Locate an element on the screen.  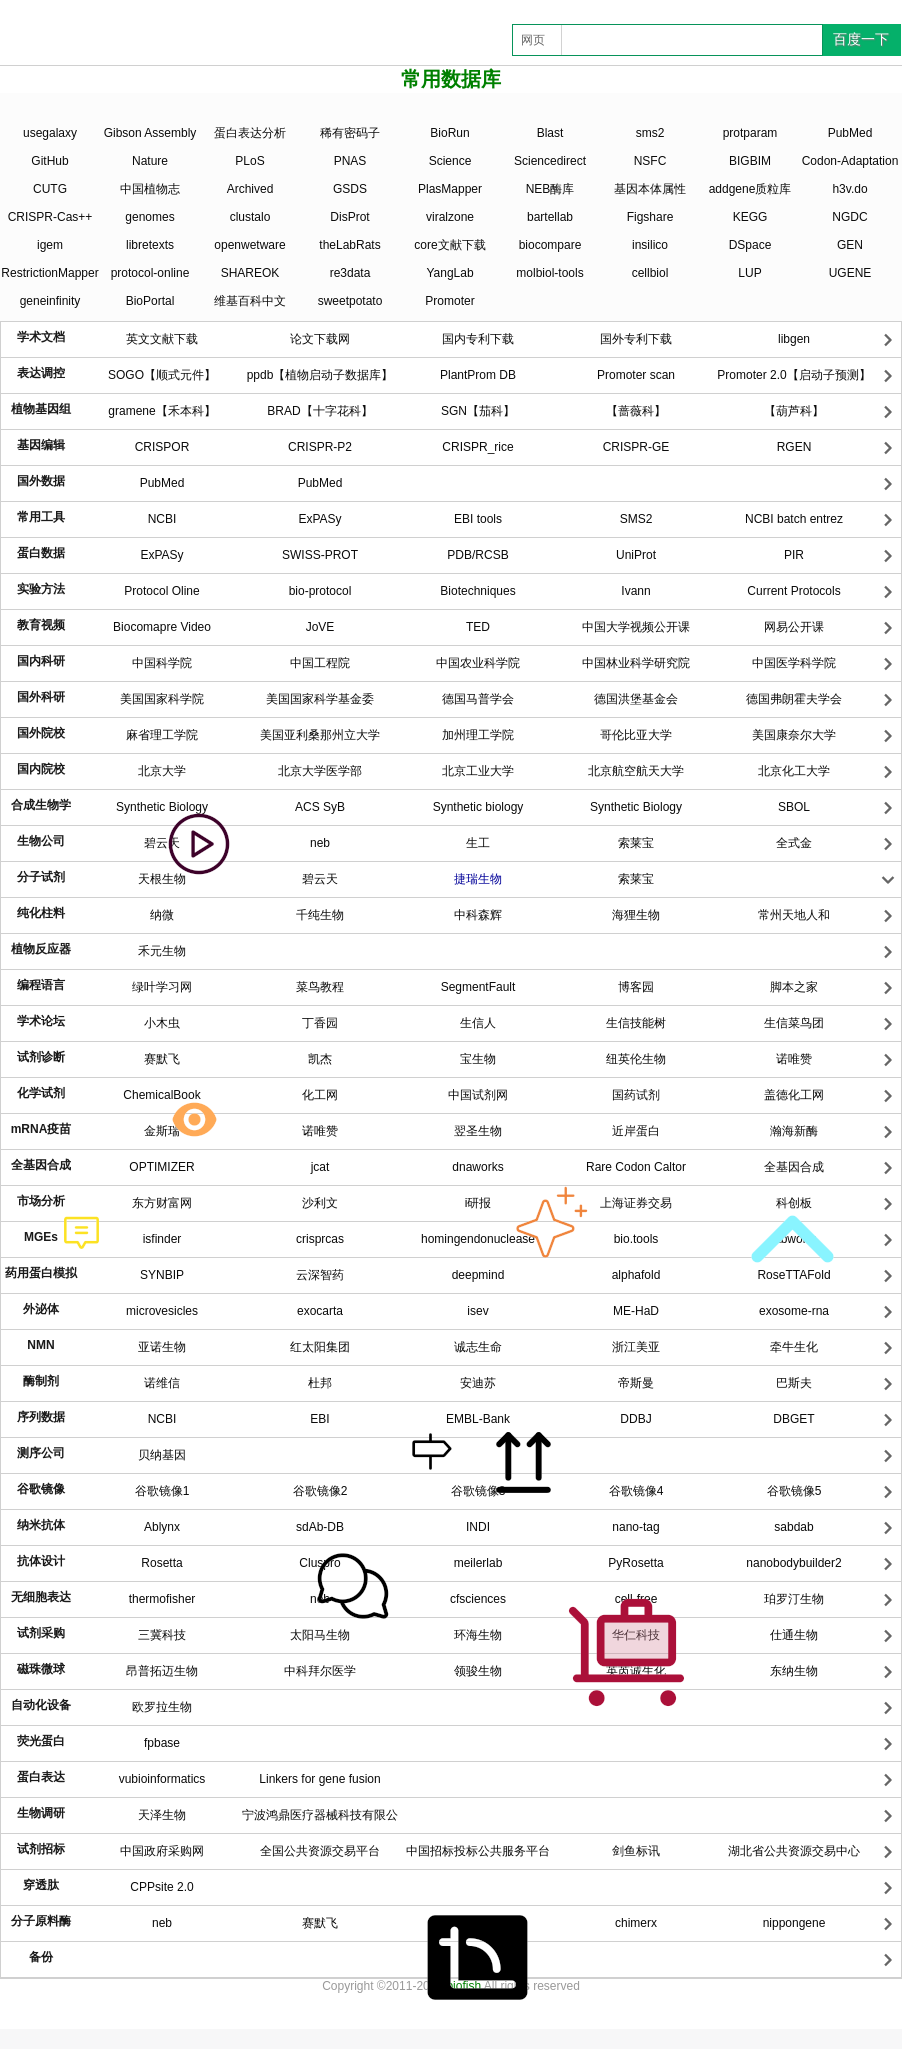
view or preview content is located at coordinates (194, 1119).